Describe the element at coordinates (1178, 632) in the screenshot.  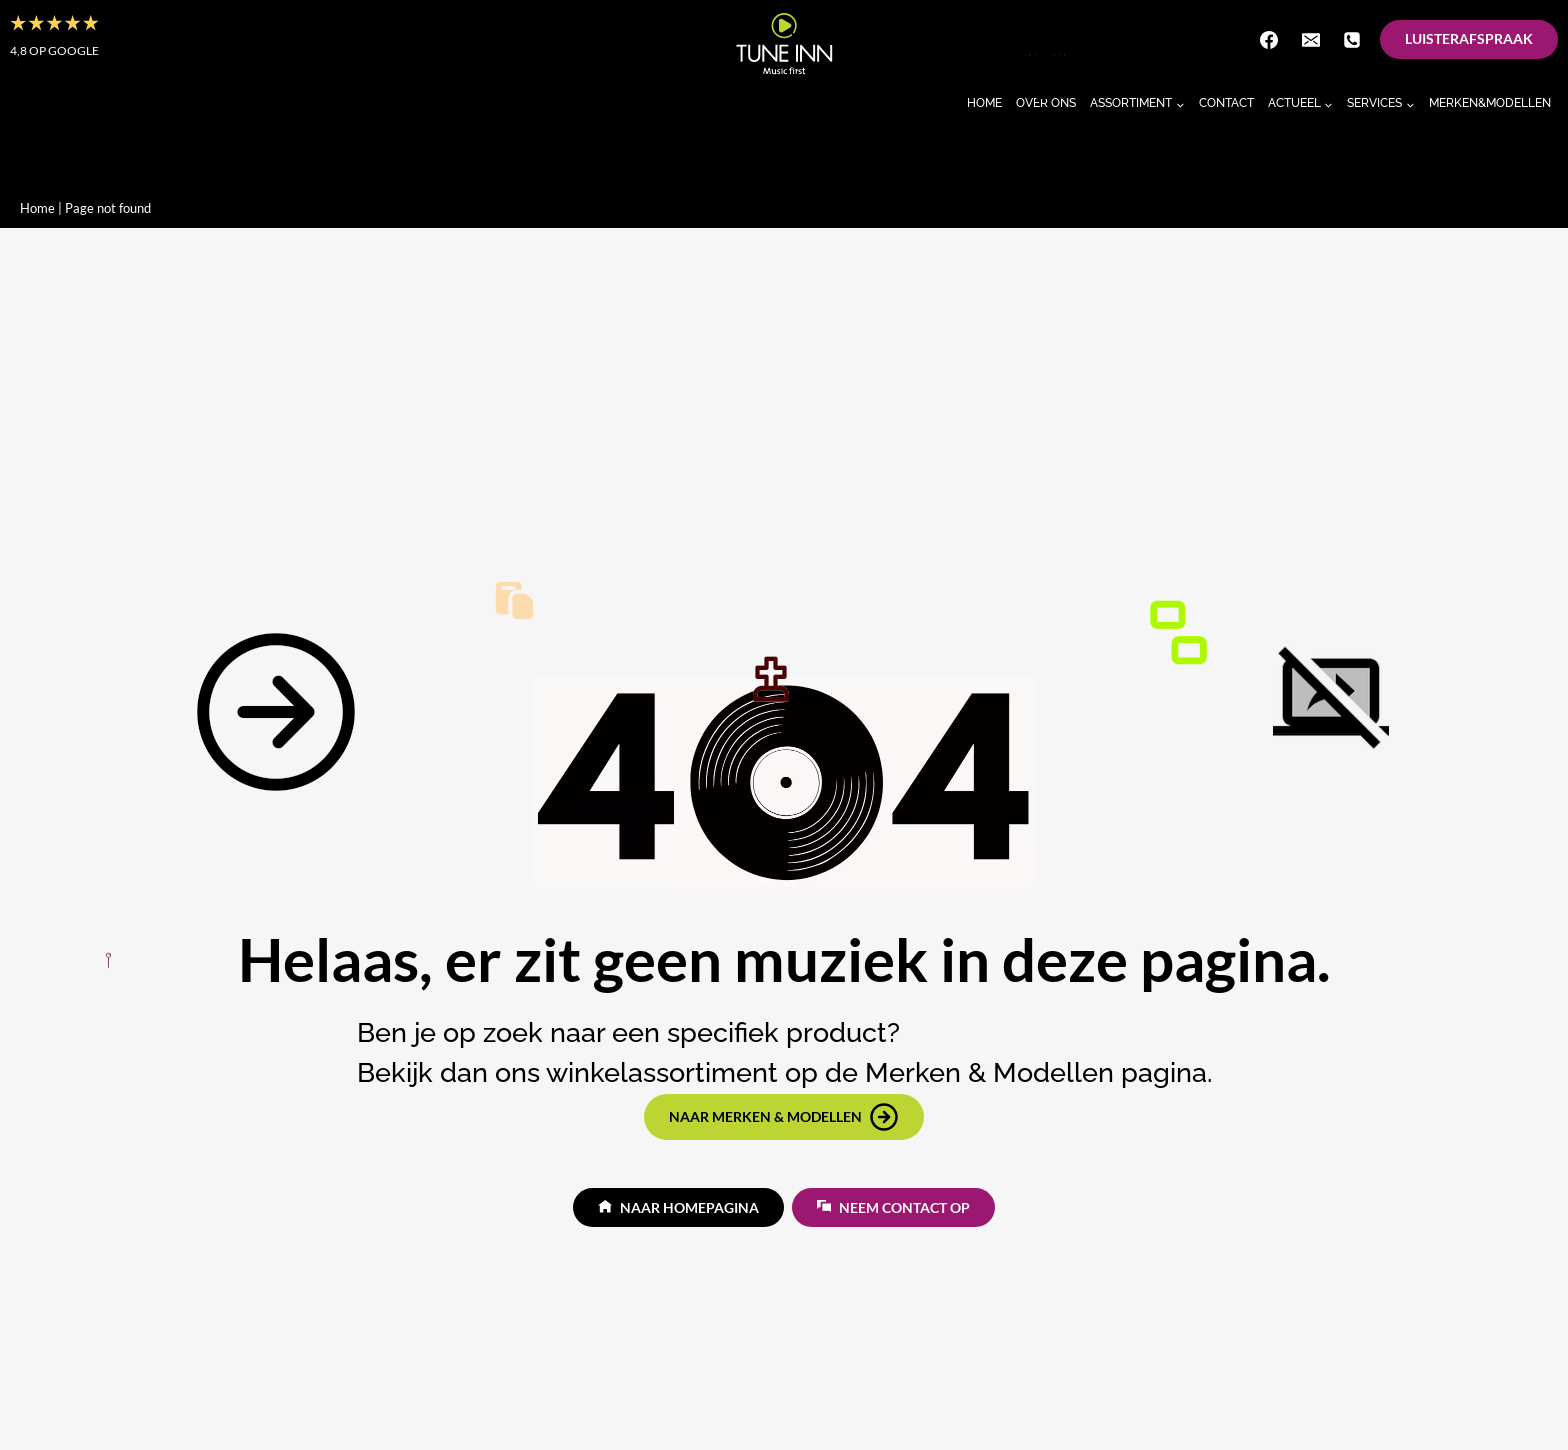
I see `ungroup selected objects` at that location.